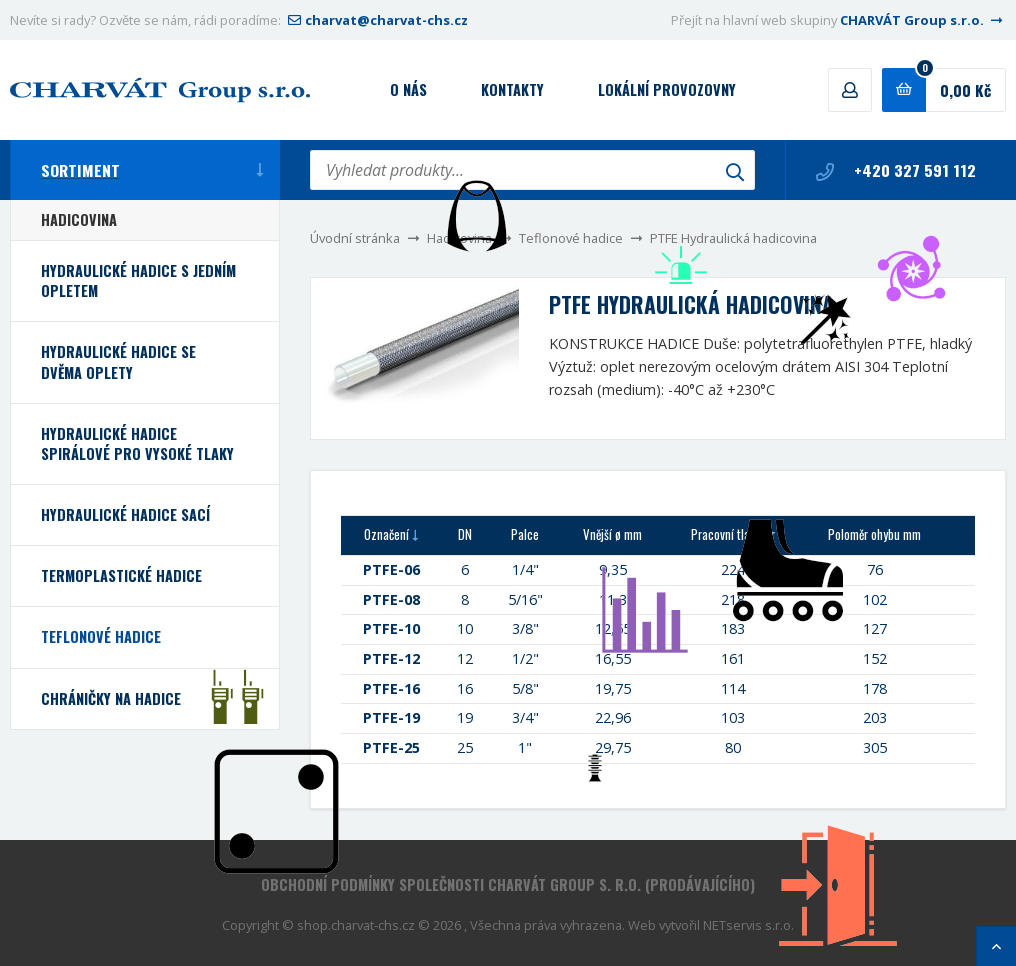 This screenshot has width=1016, height=966. I want to click on access roller skating or skating-related activities, so click(788, 562).